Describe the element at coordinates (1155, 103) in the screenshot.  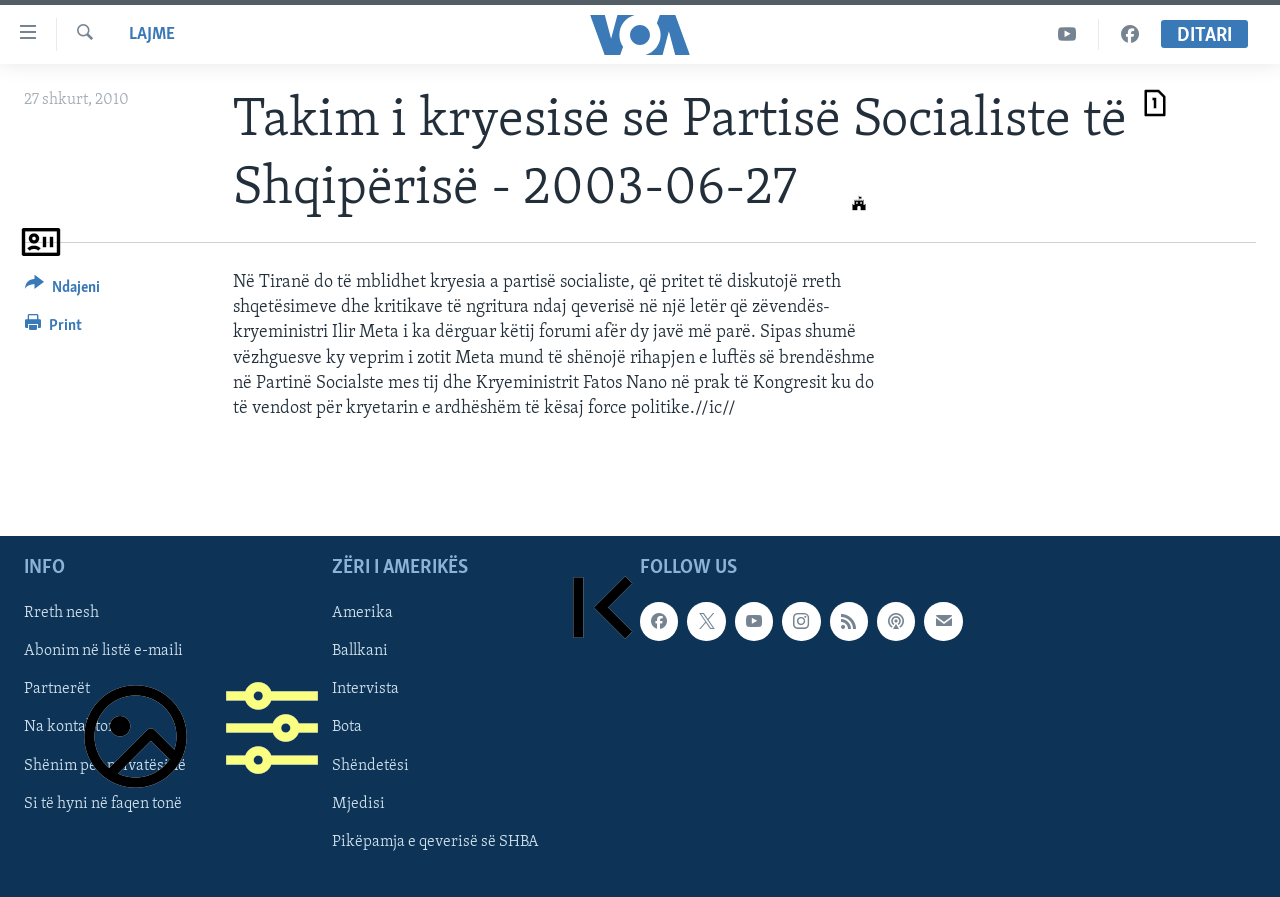
I see `indicates primary SIM card slot (SIM 1)` at that location.